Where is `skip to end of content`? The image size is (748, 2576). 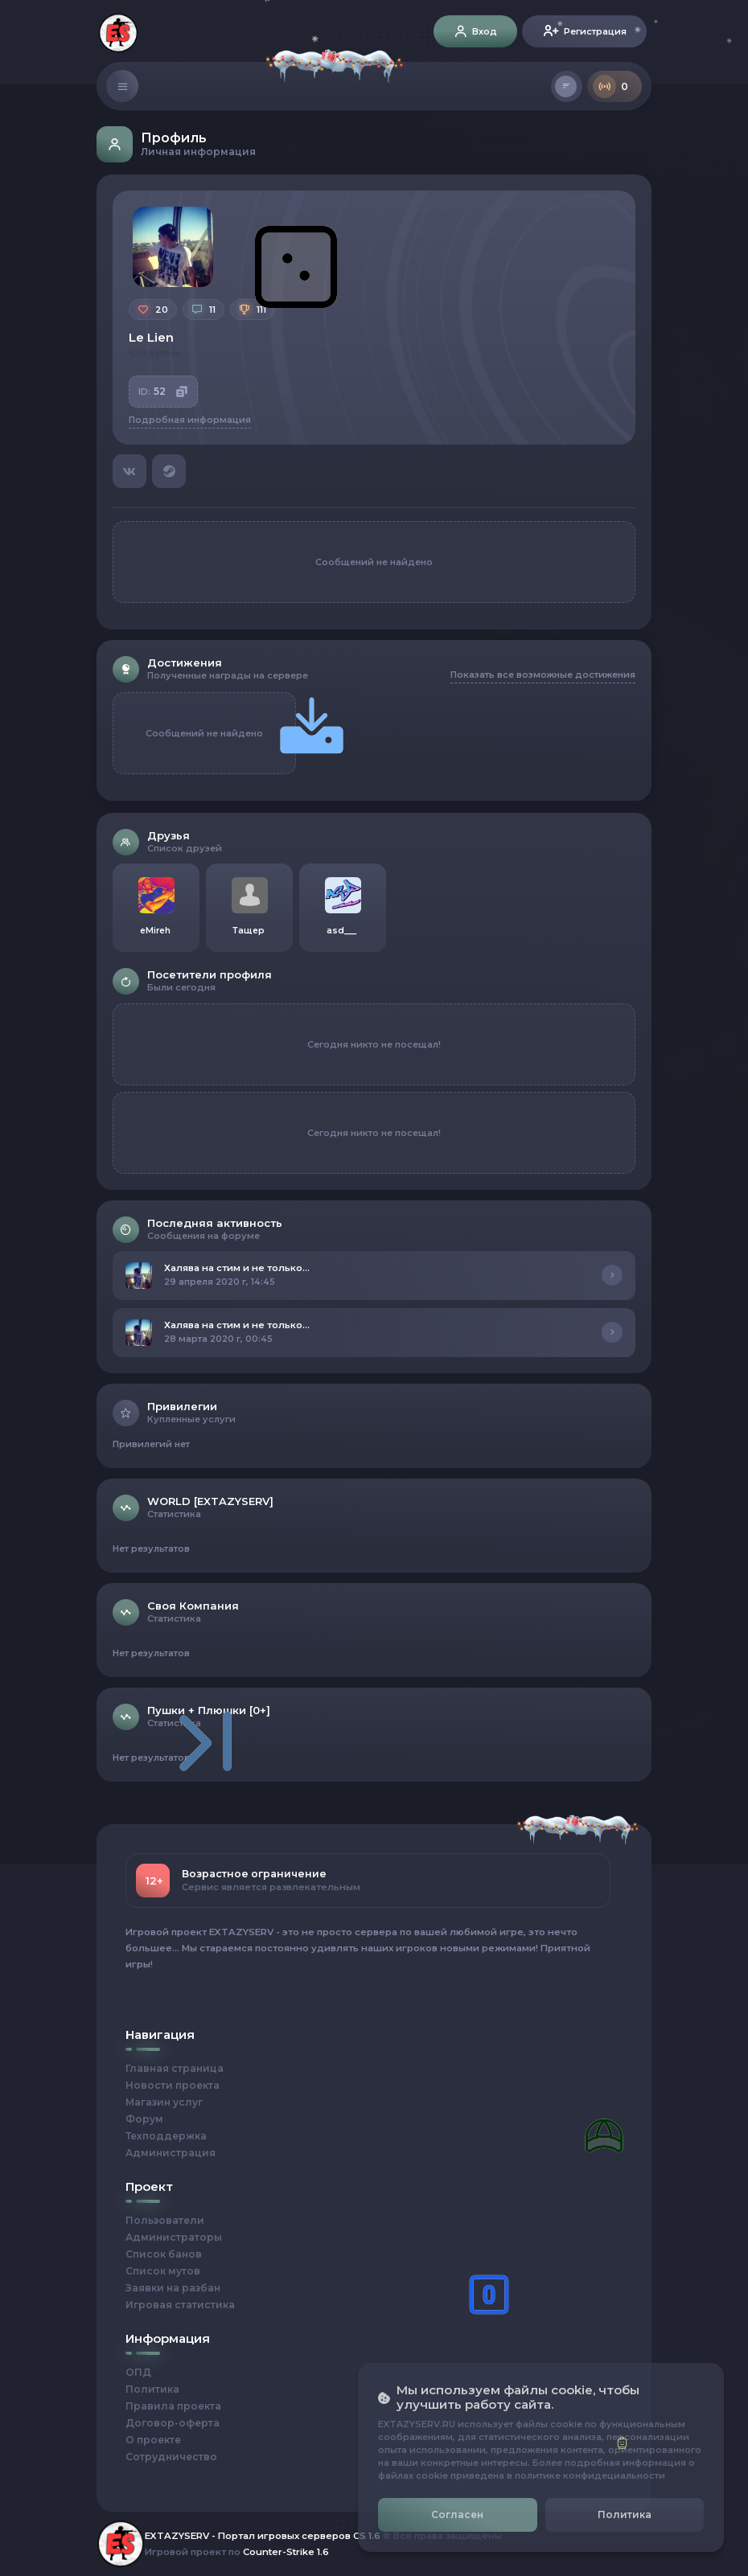
skip to end of content is located at coordinates (208, 1743).